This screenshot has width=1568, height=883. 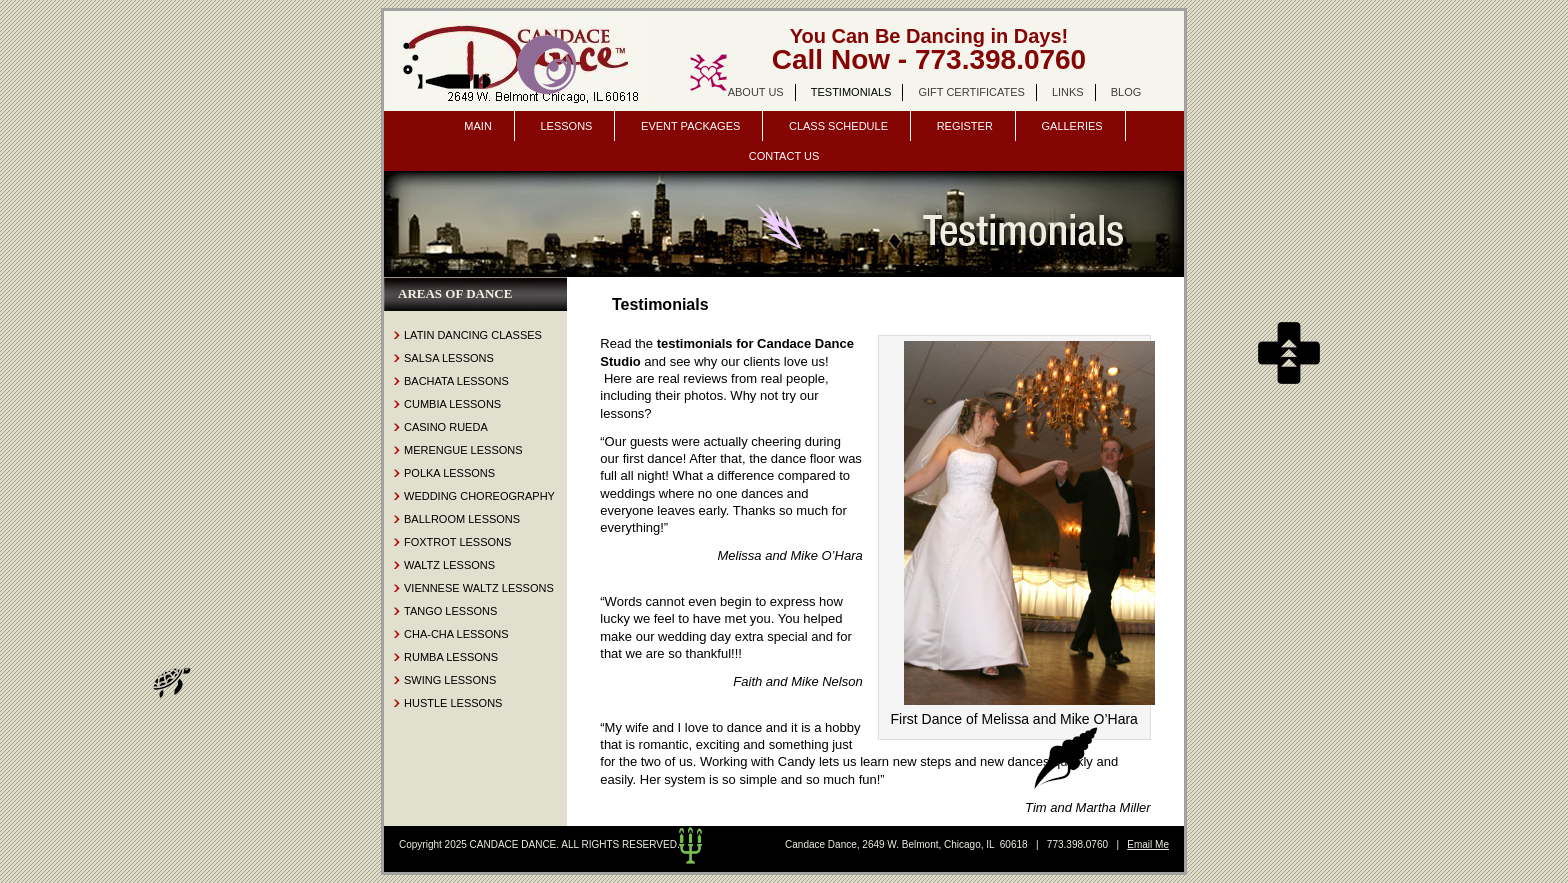 I want to click on launch torpedo attack in naval combat game, so click(x=446, y=81).